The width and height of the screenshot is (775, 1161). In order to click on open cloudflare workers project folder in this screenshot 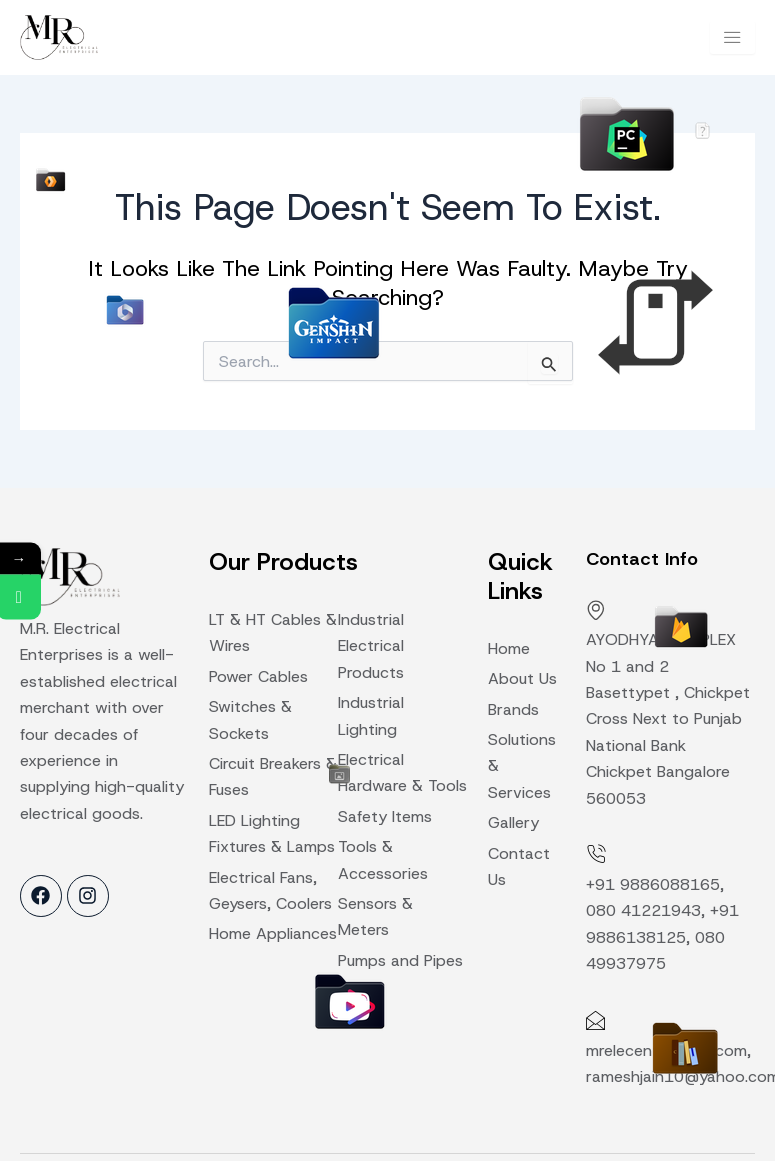, I will do `click(50, 180)`.